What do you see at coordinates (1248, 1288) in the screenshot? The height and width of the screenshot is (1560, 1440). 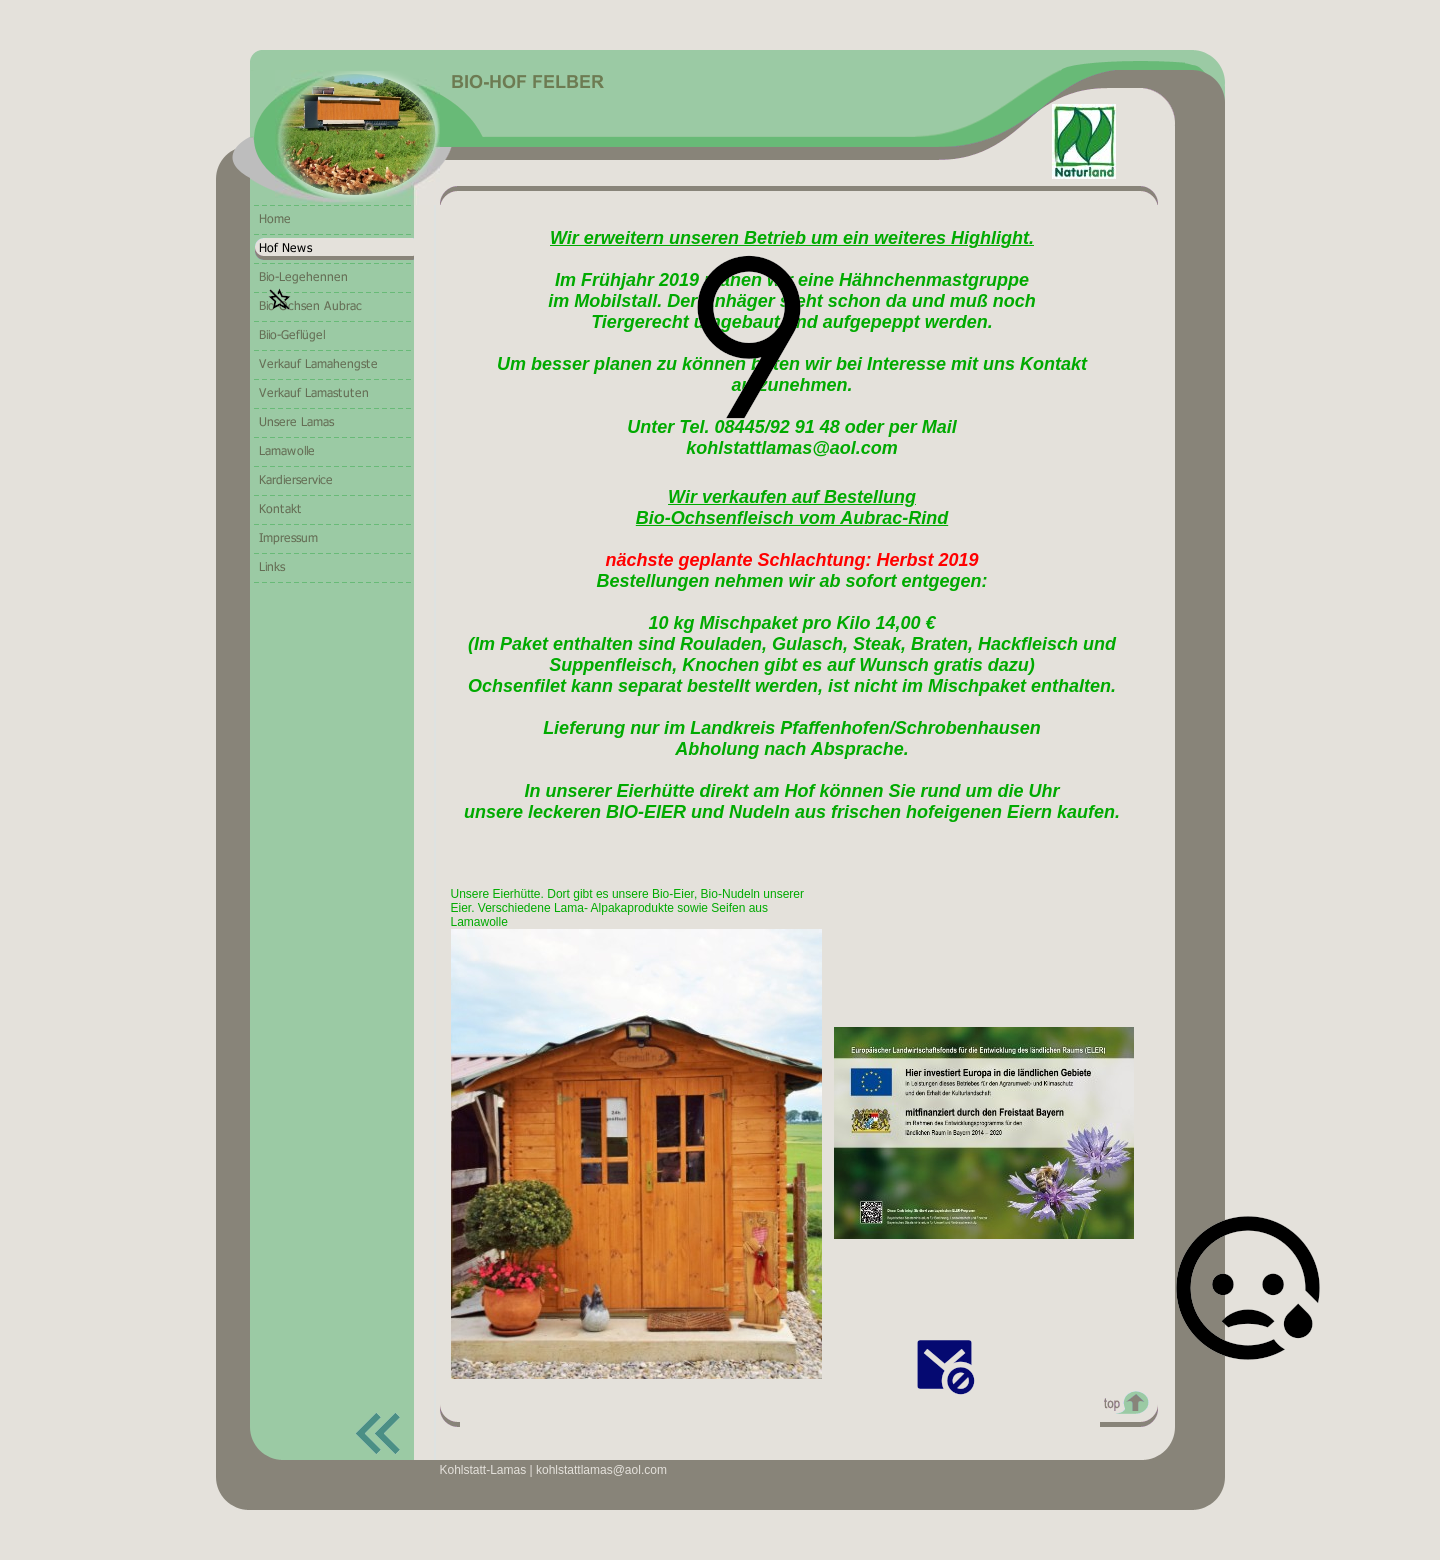 I see `indicate a sad or negative reaction` at bounding box center [1248, 1288].